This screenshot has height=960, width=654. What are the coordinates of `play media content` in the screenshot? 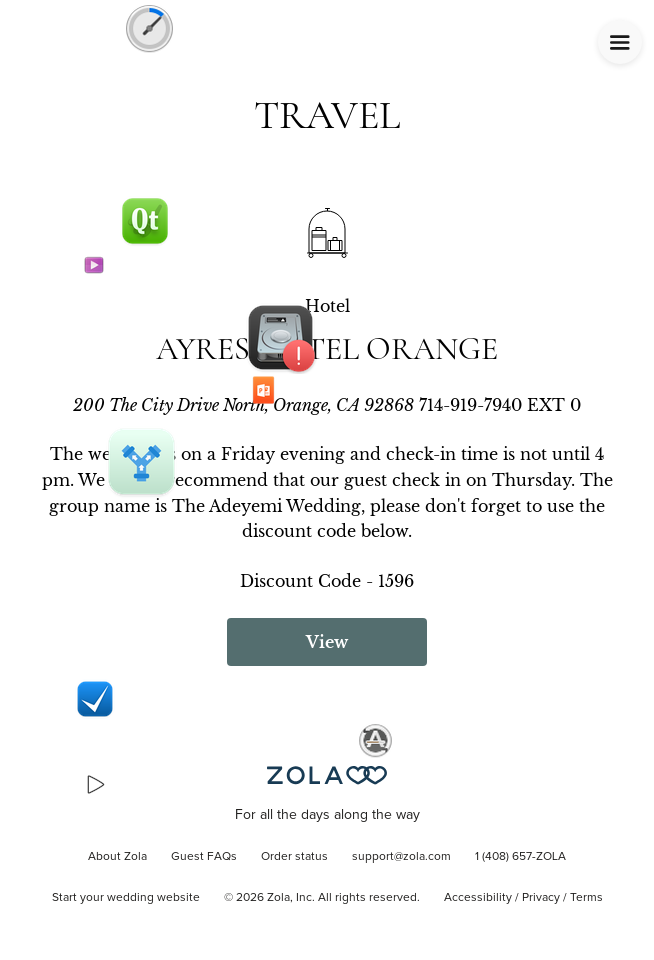 It's located at (95, 784).